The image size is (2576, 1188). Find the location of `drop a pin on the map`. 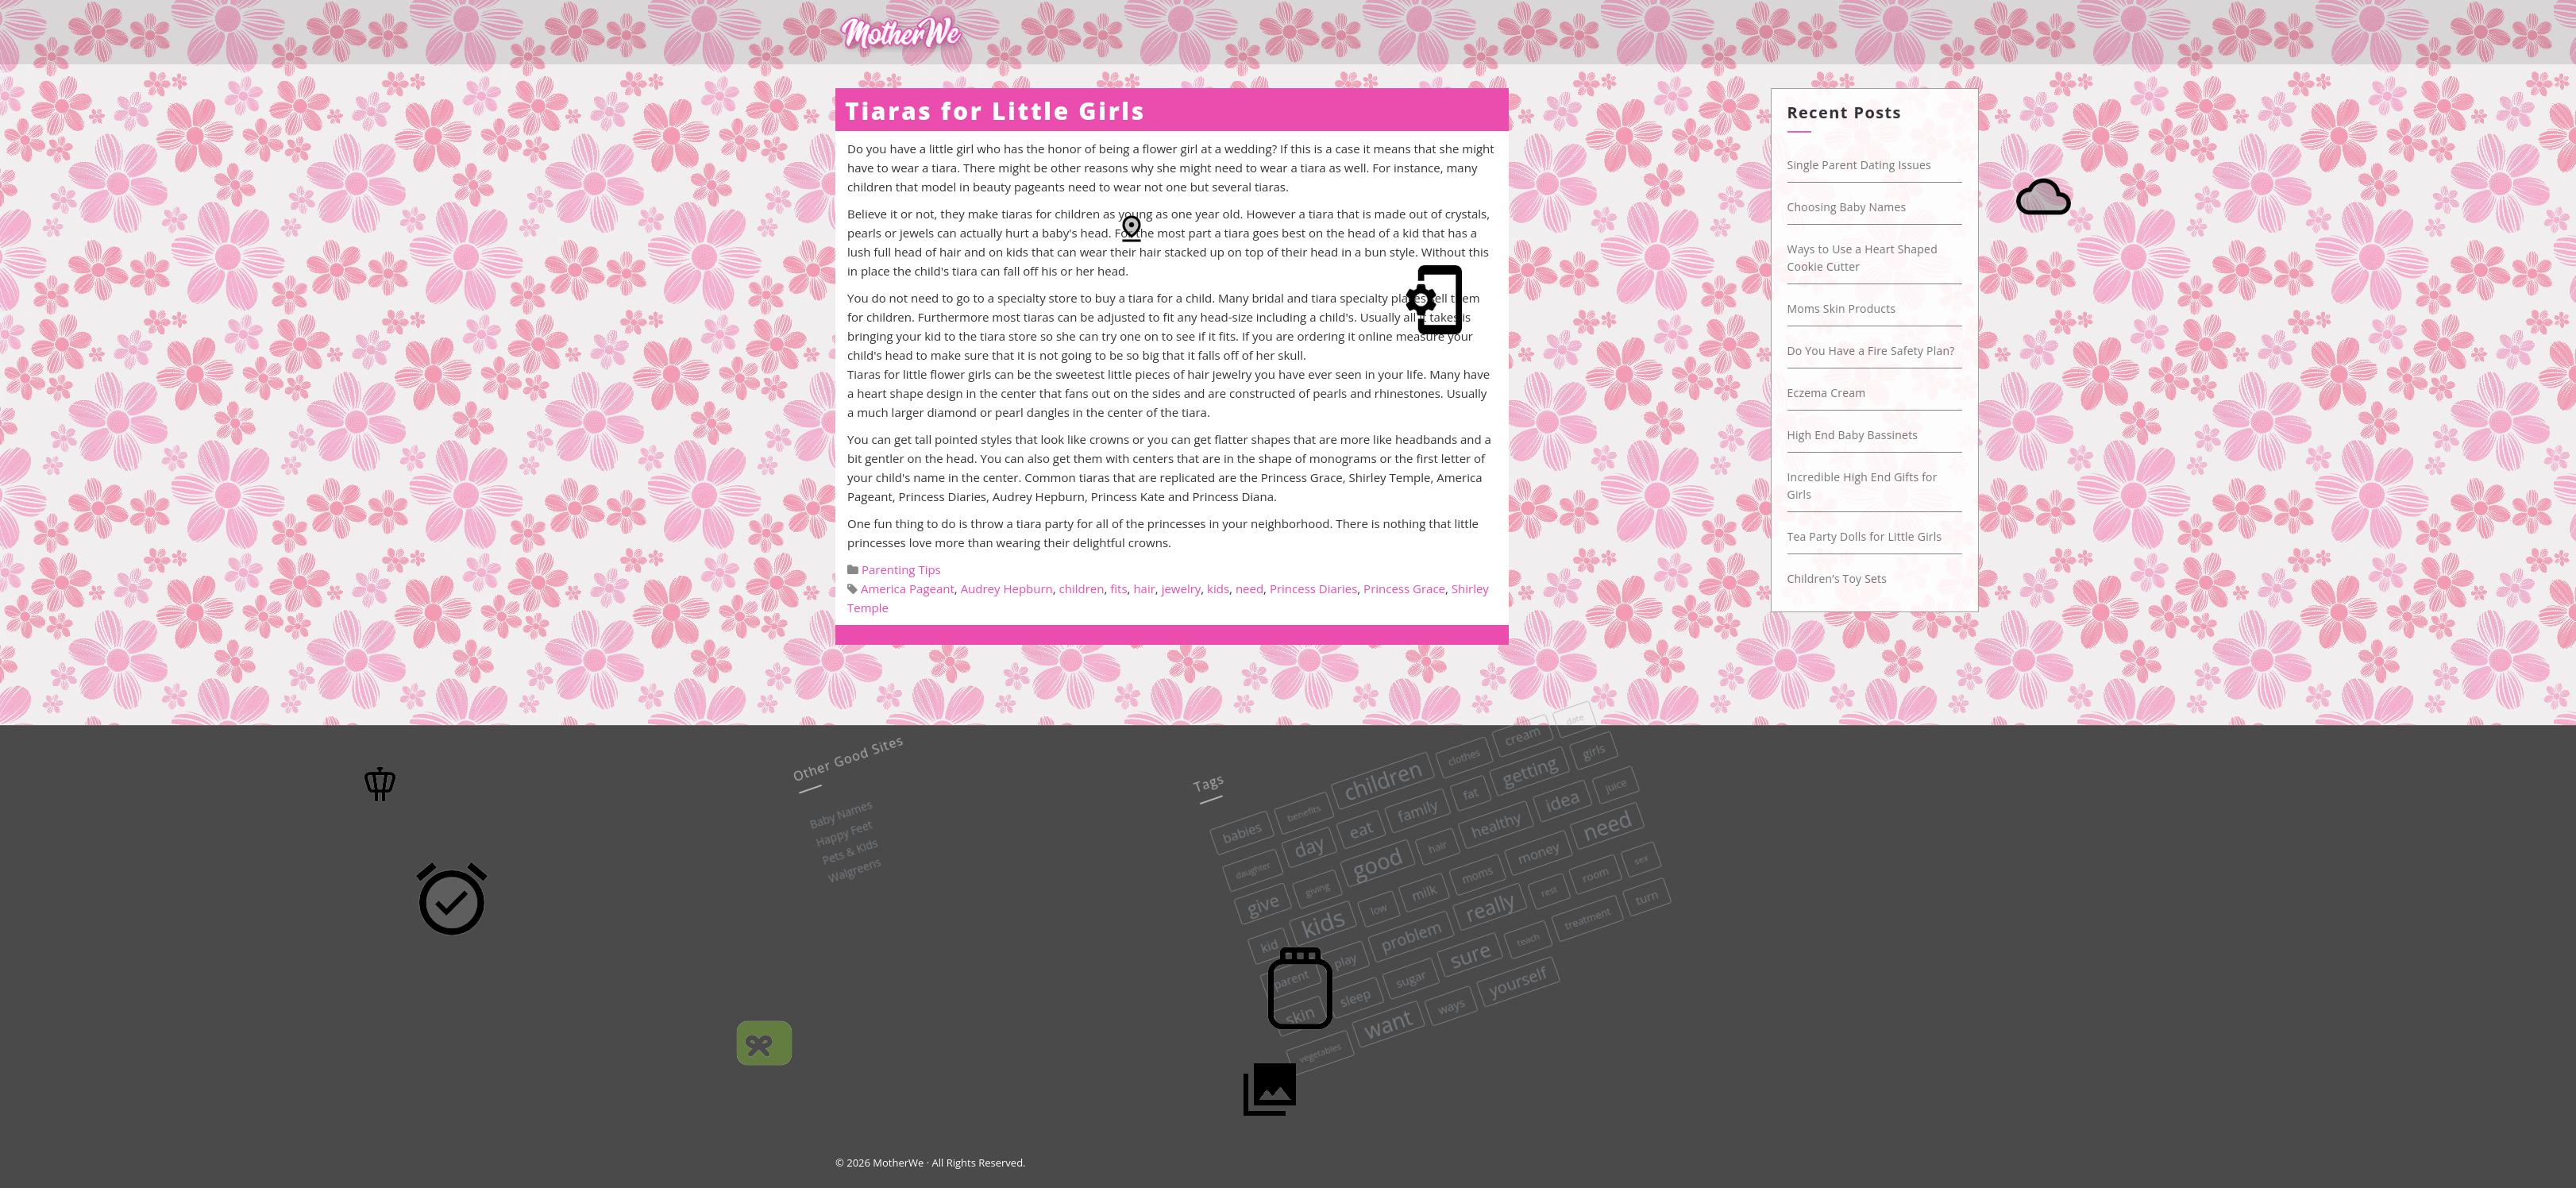

drop a pin on the map is located at coordinates (1132, 229).